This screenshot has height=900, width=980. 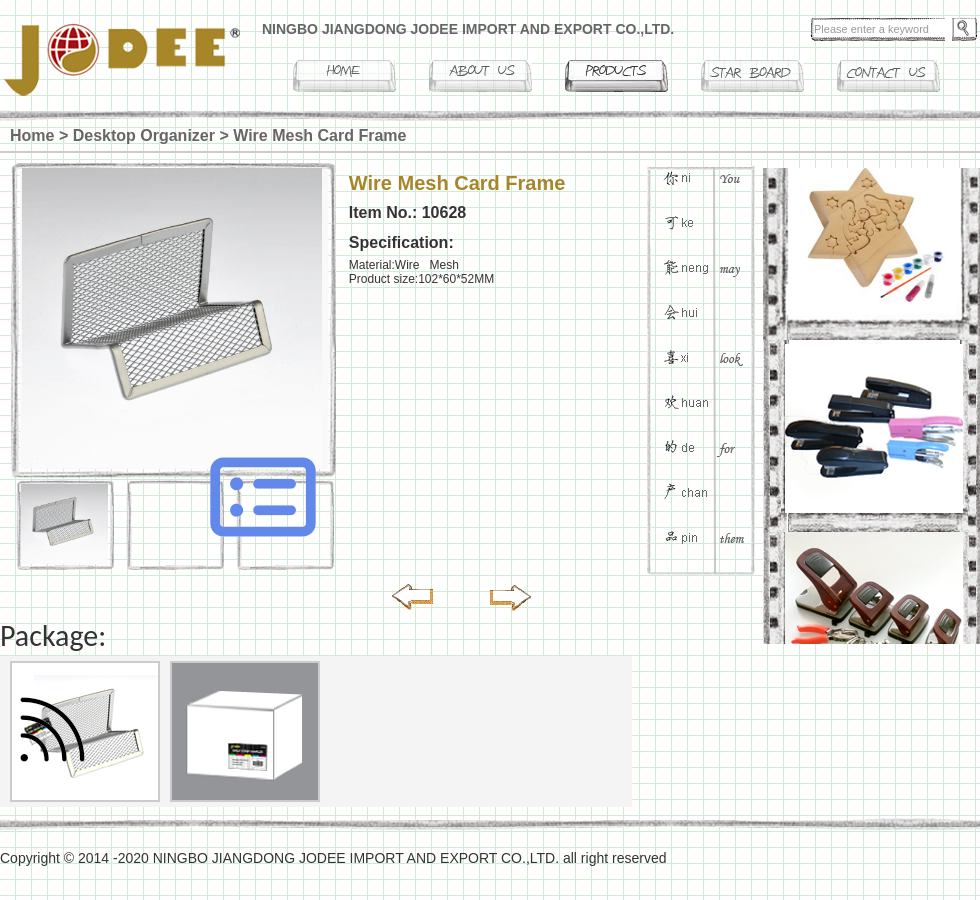 I want to click on view list details or summary, so click(x=263, y=497).